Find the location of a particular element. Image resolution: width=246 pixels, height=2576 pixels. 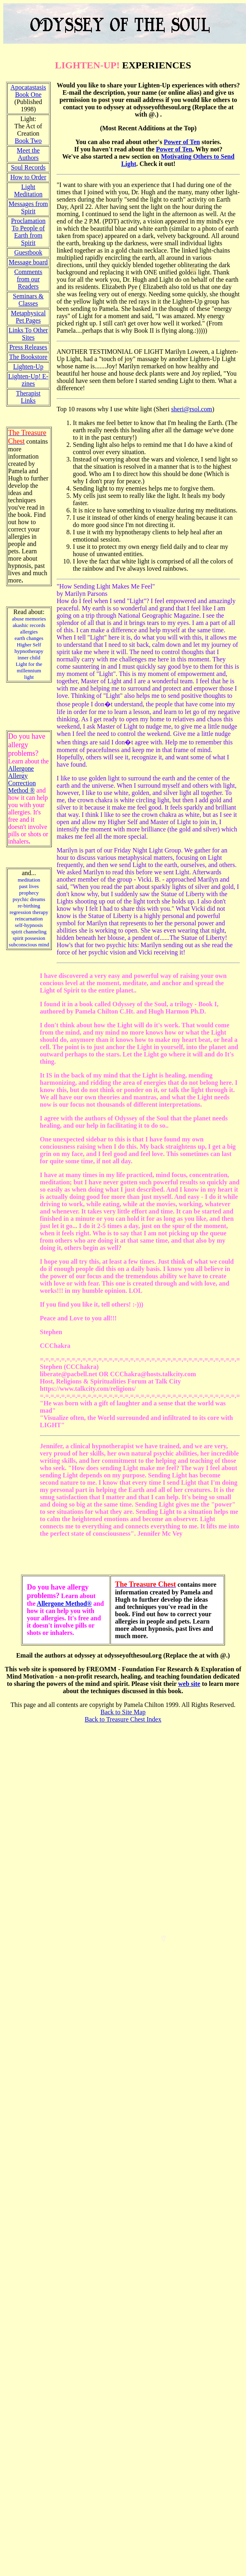

access audio or sound settings is located at coordinates (164, 1938).